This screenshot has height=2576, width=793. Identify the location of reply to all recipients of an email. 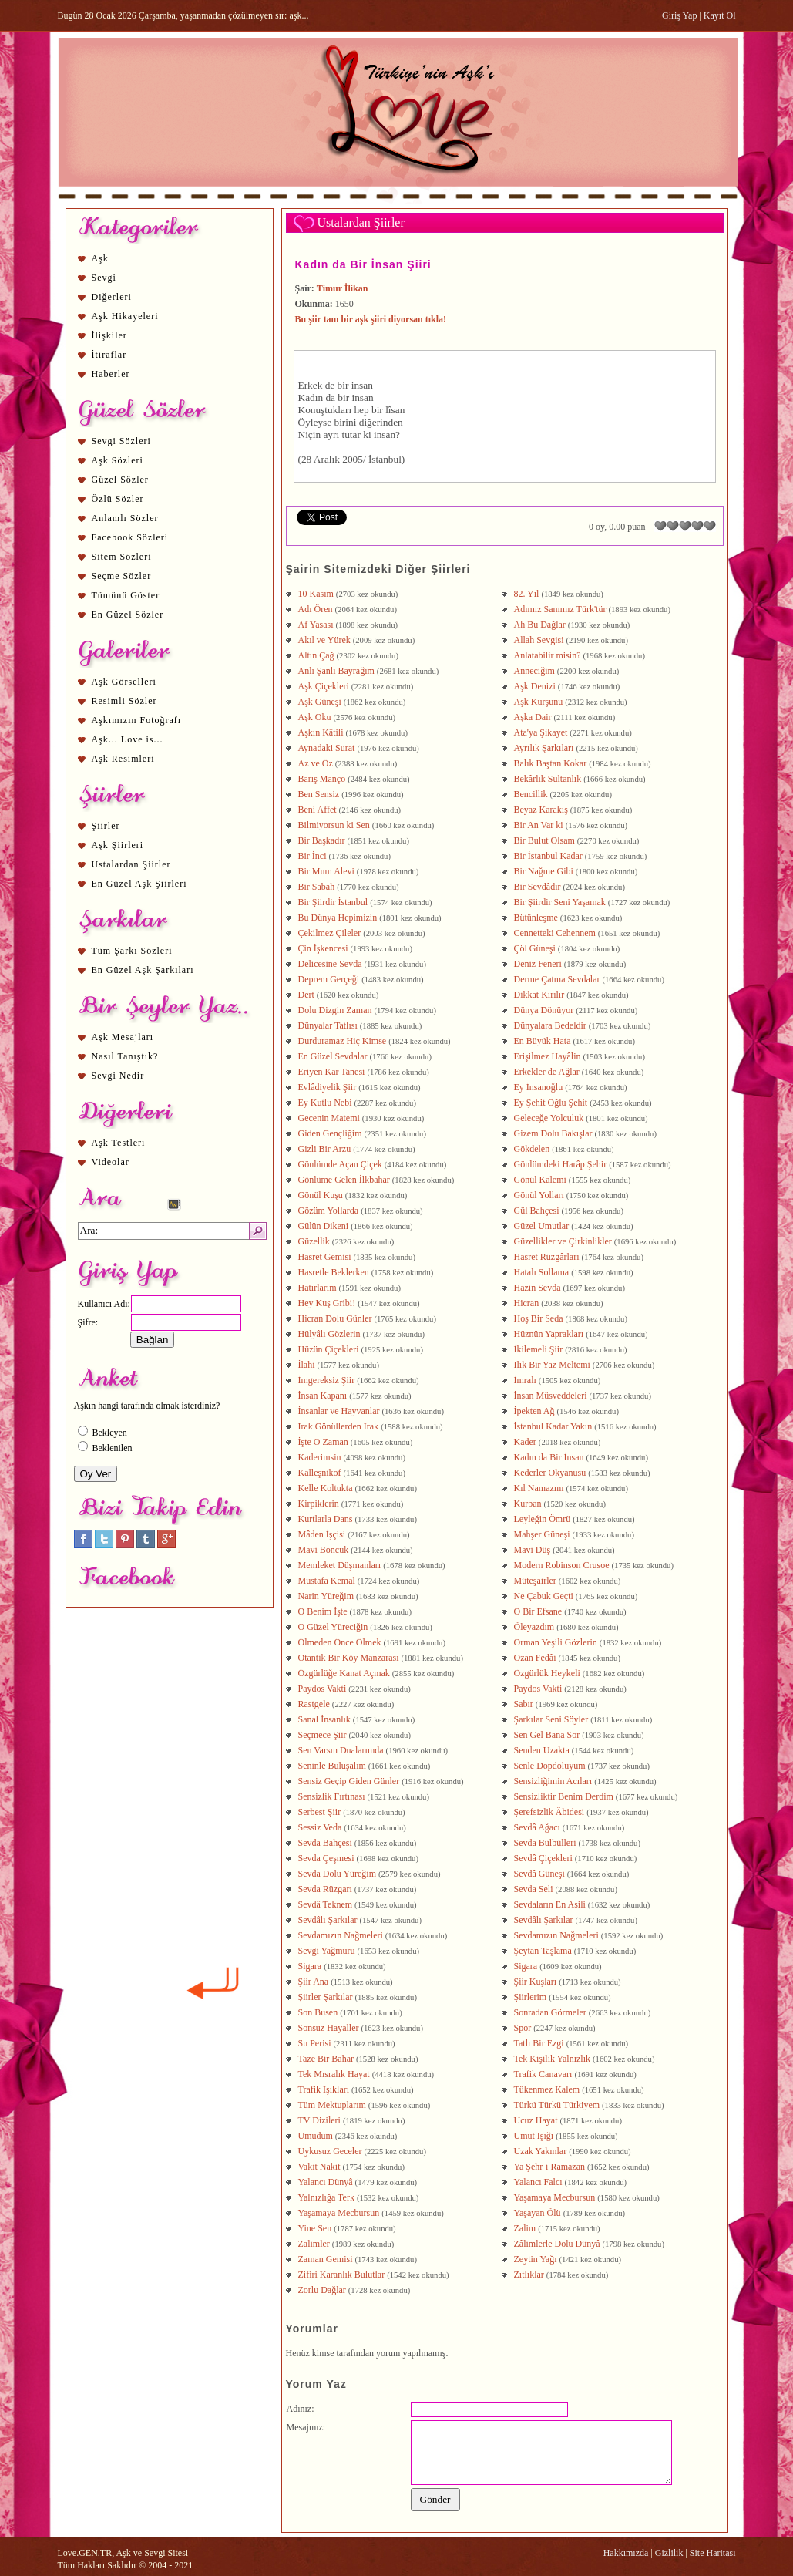
(212, 1983).